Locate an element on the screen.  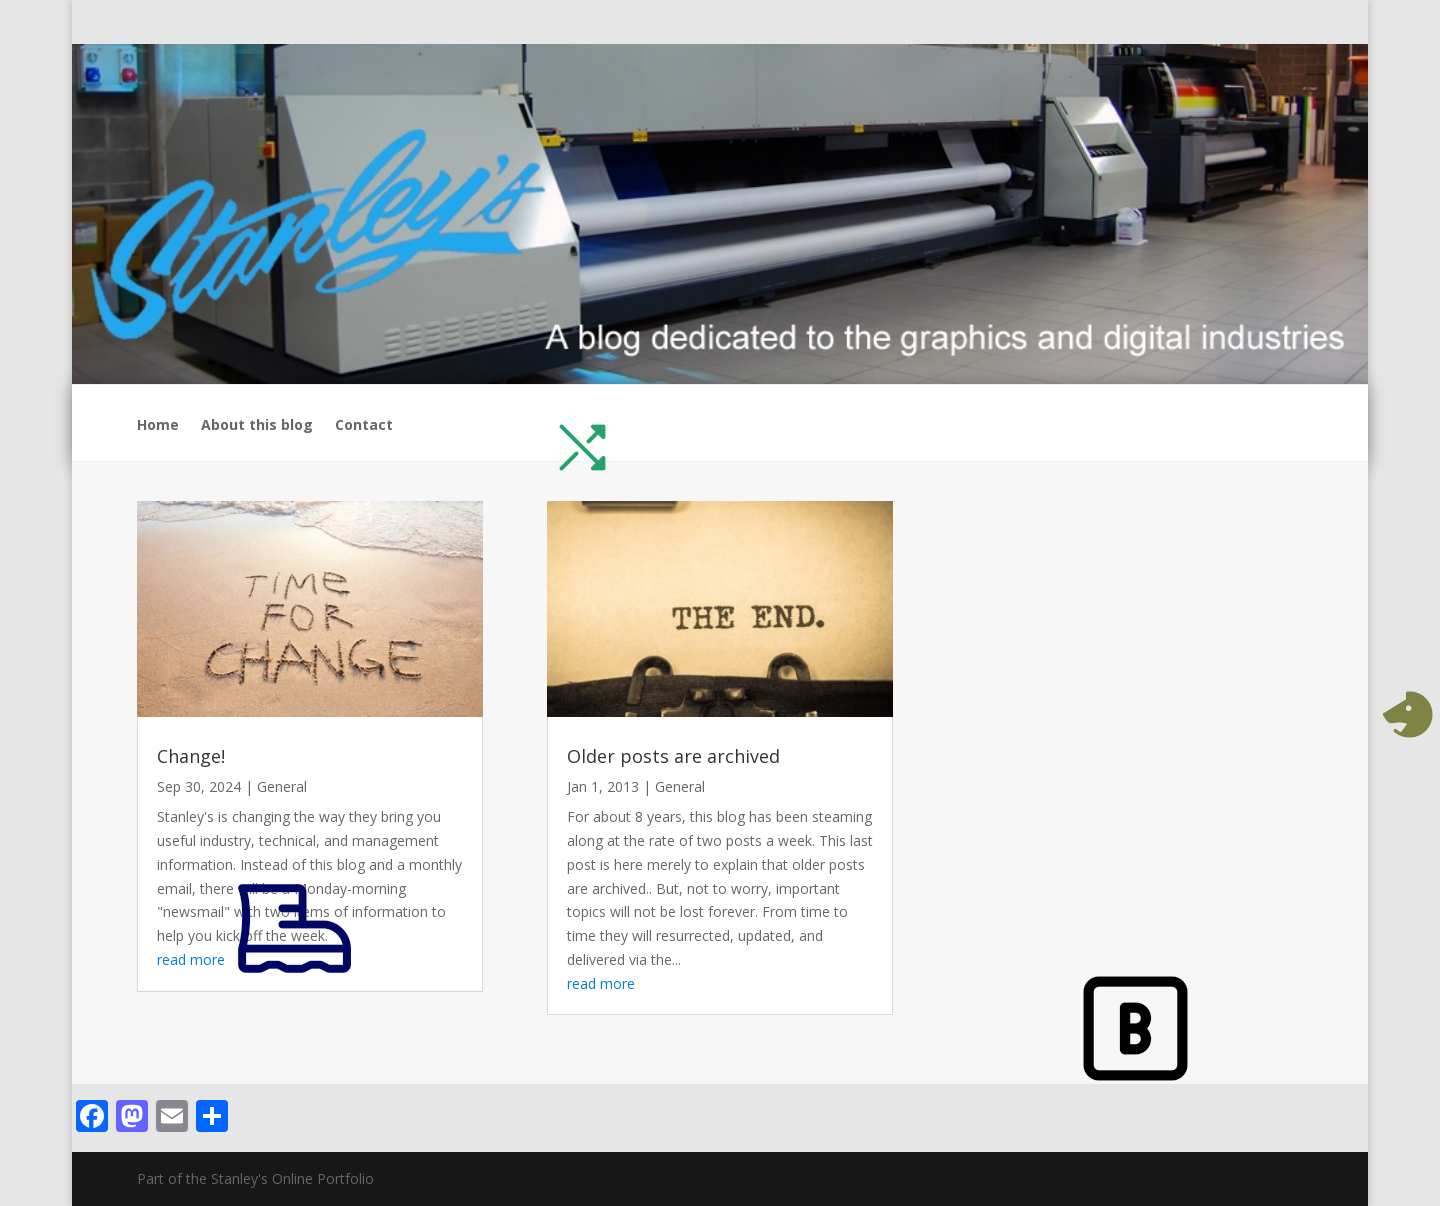
browse footwear or shoe products is located at coordinates (290, 928).